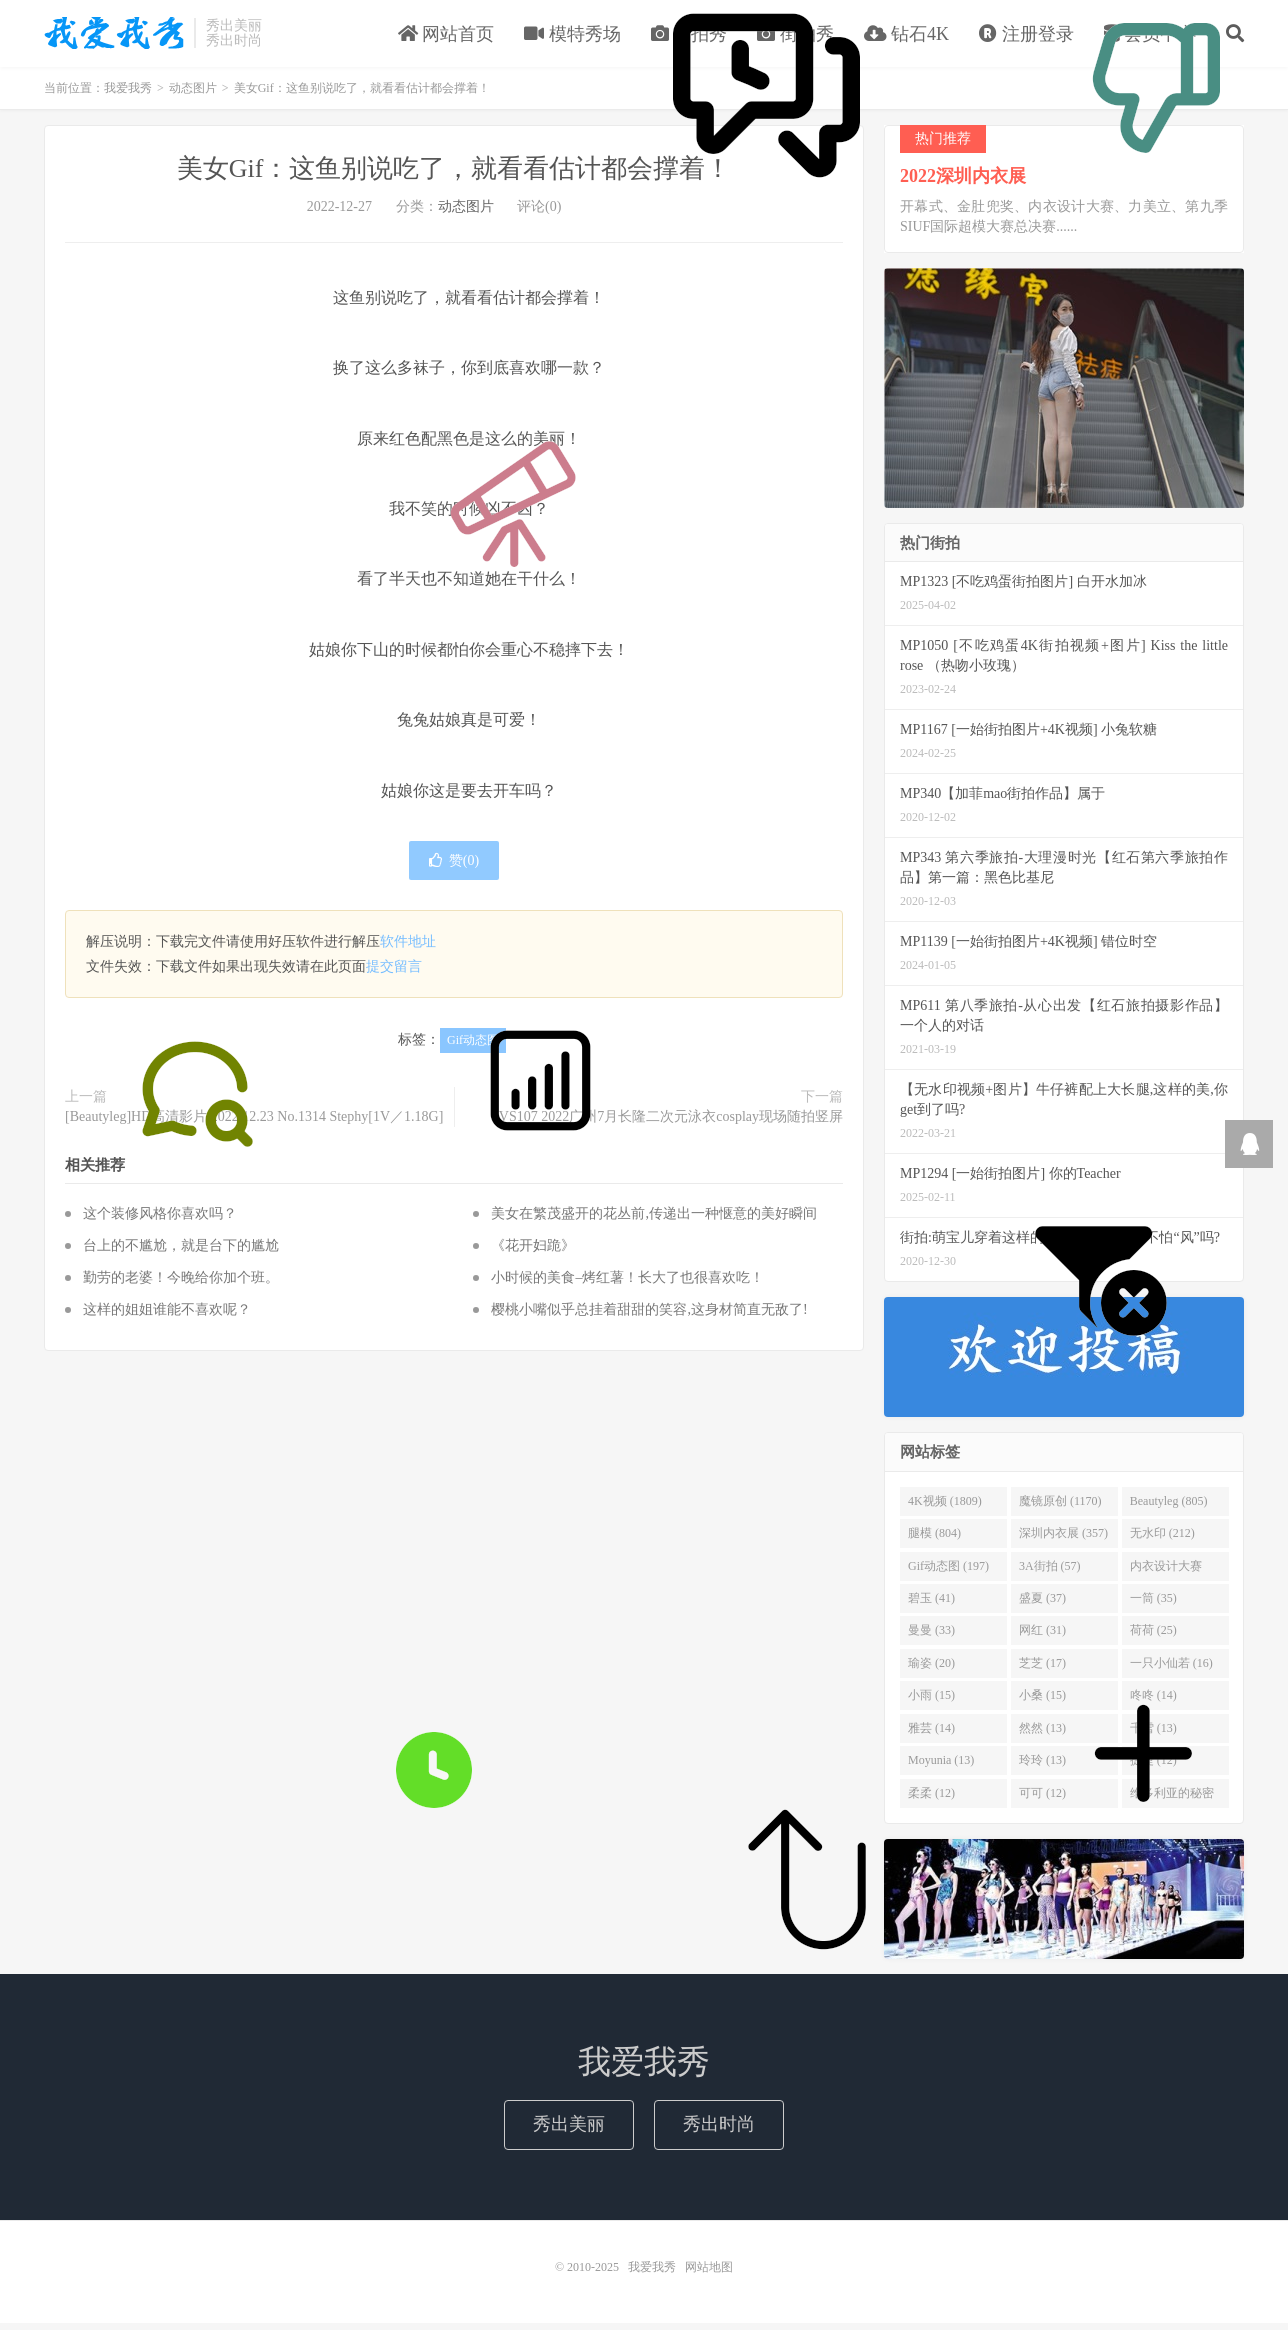 This screenshot has height=2330, width=1288. What do you see at coordinates (812, 1879) in the screenshot?
I see `undo or go back to previous state` at bounding box center [812, 1879].